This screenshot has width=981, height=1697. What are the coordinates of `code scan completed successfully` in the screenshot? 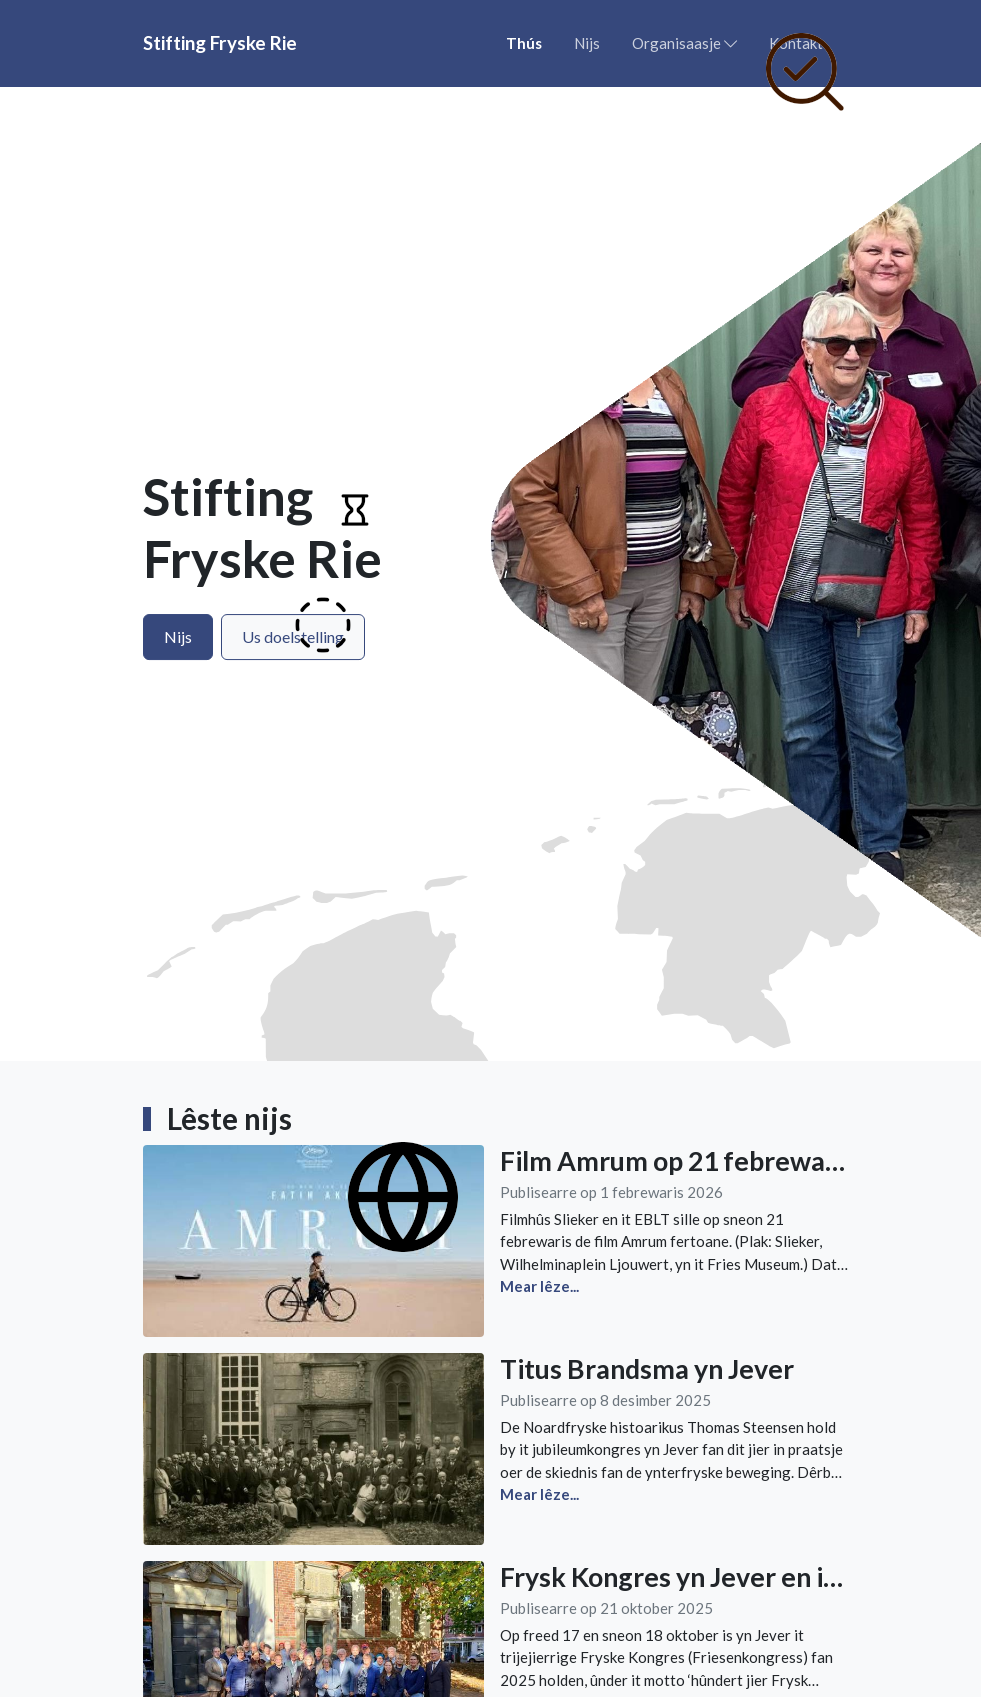 It's located at (806, 73).